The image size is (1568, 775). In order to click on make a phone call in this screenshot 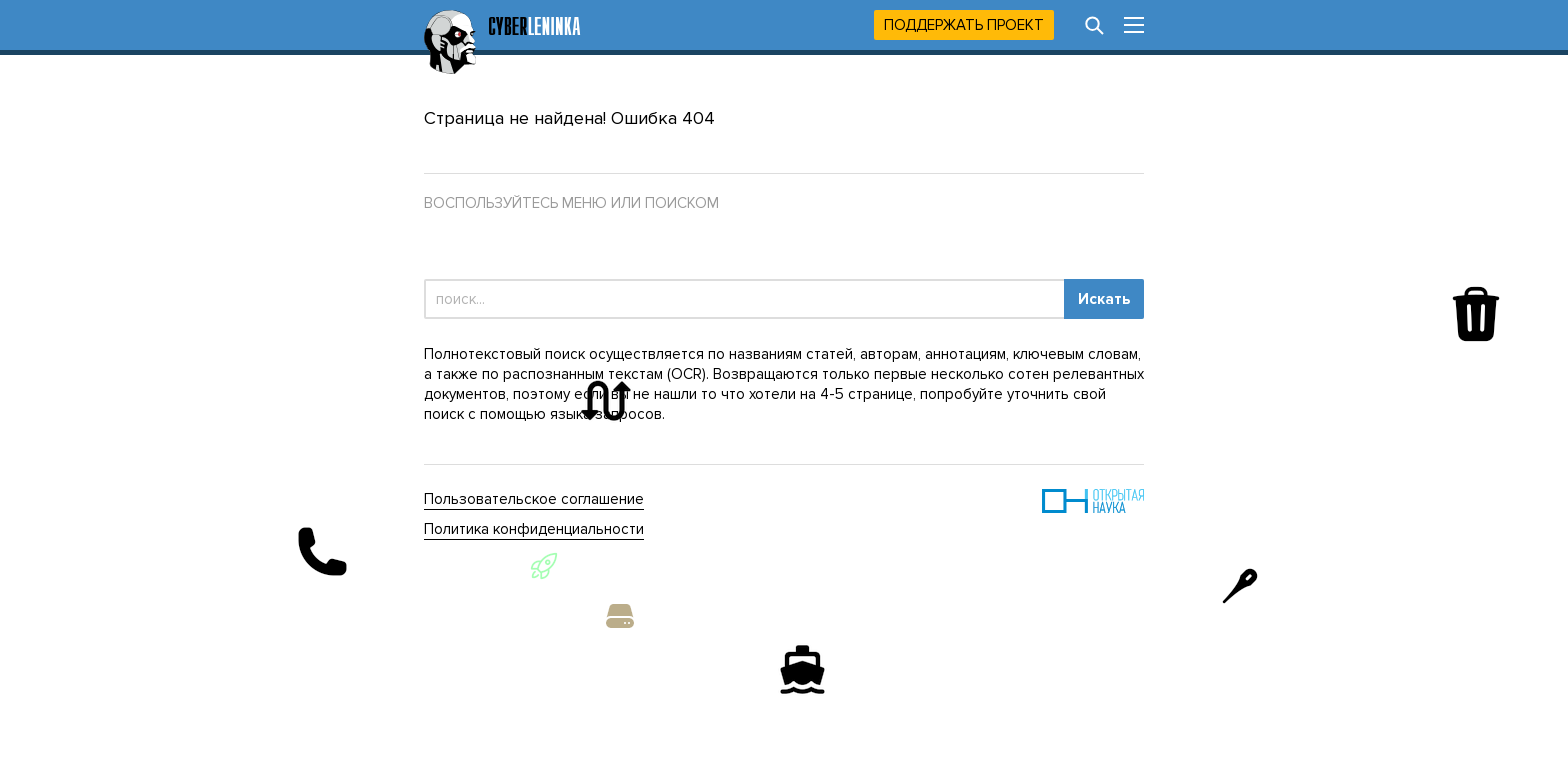, I will do `click(322, 551)`.